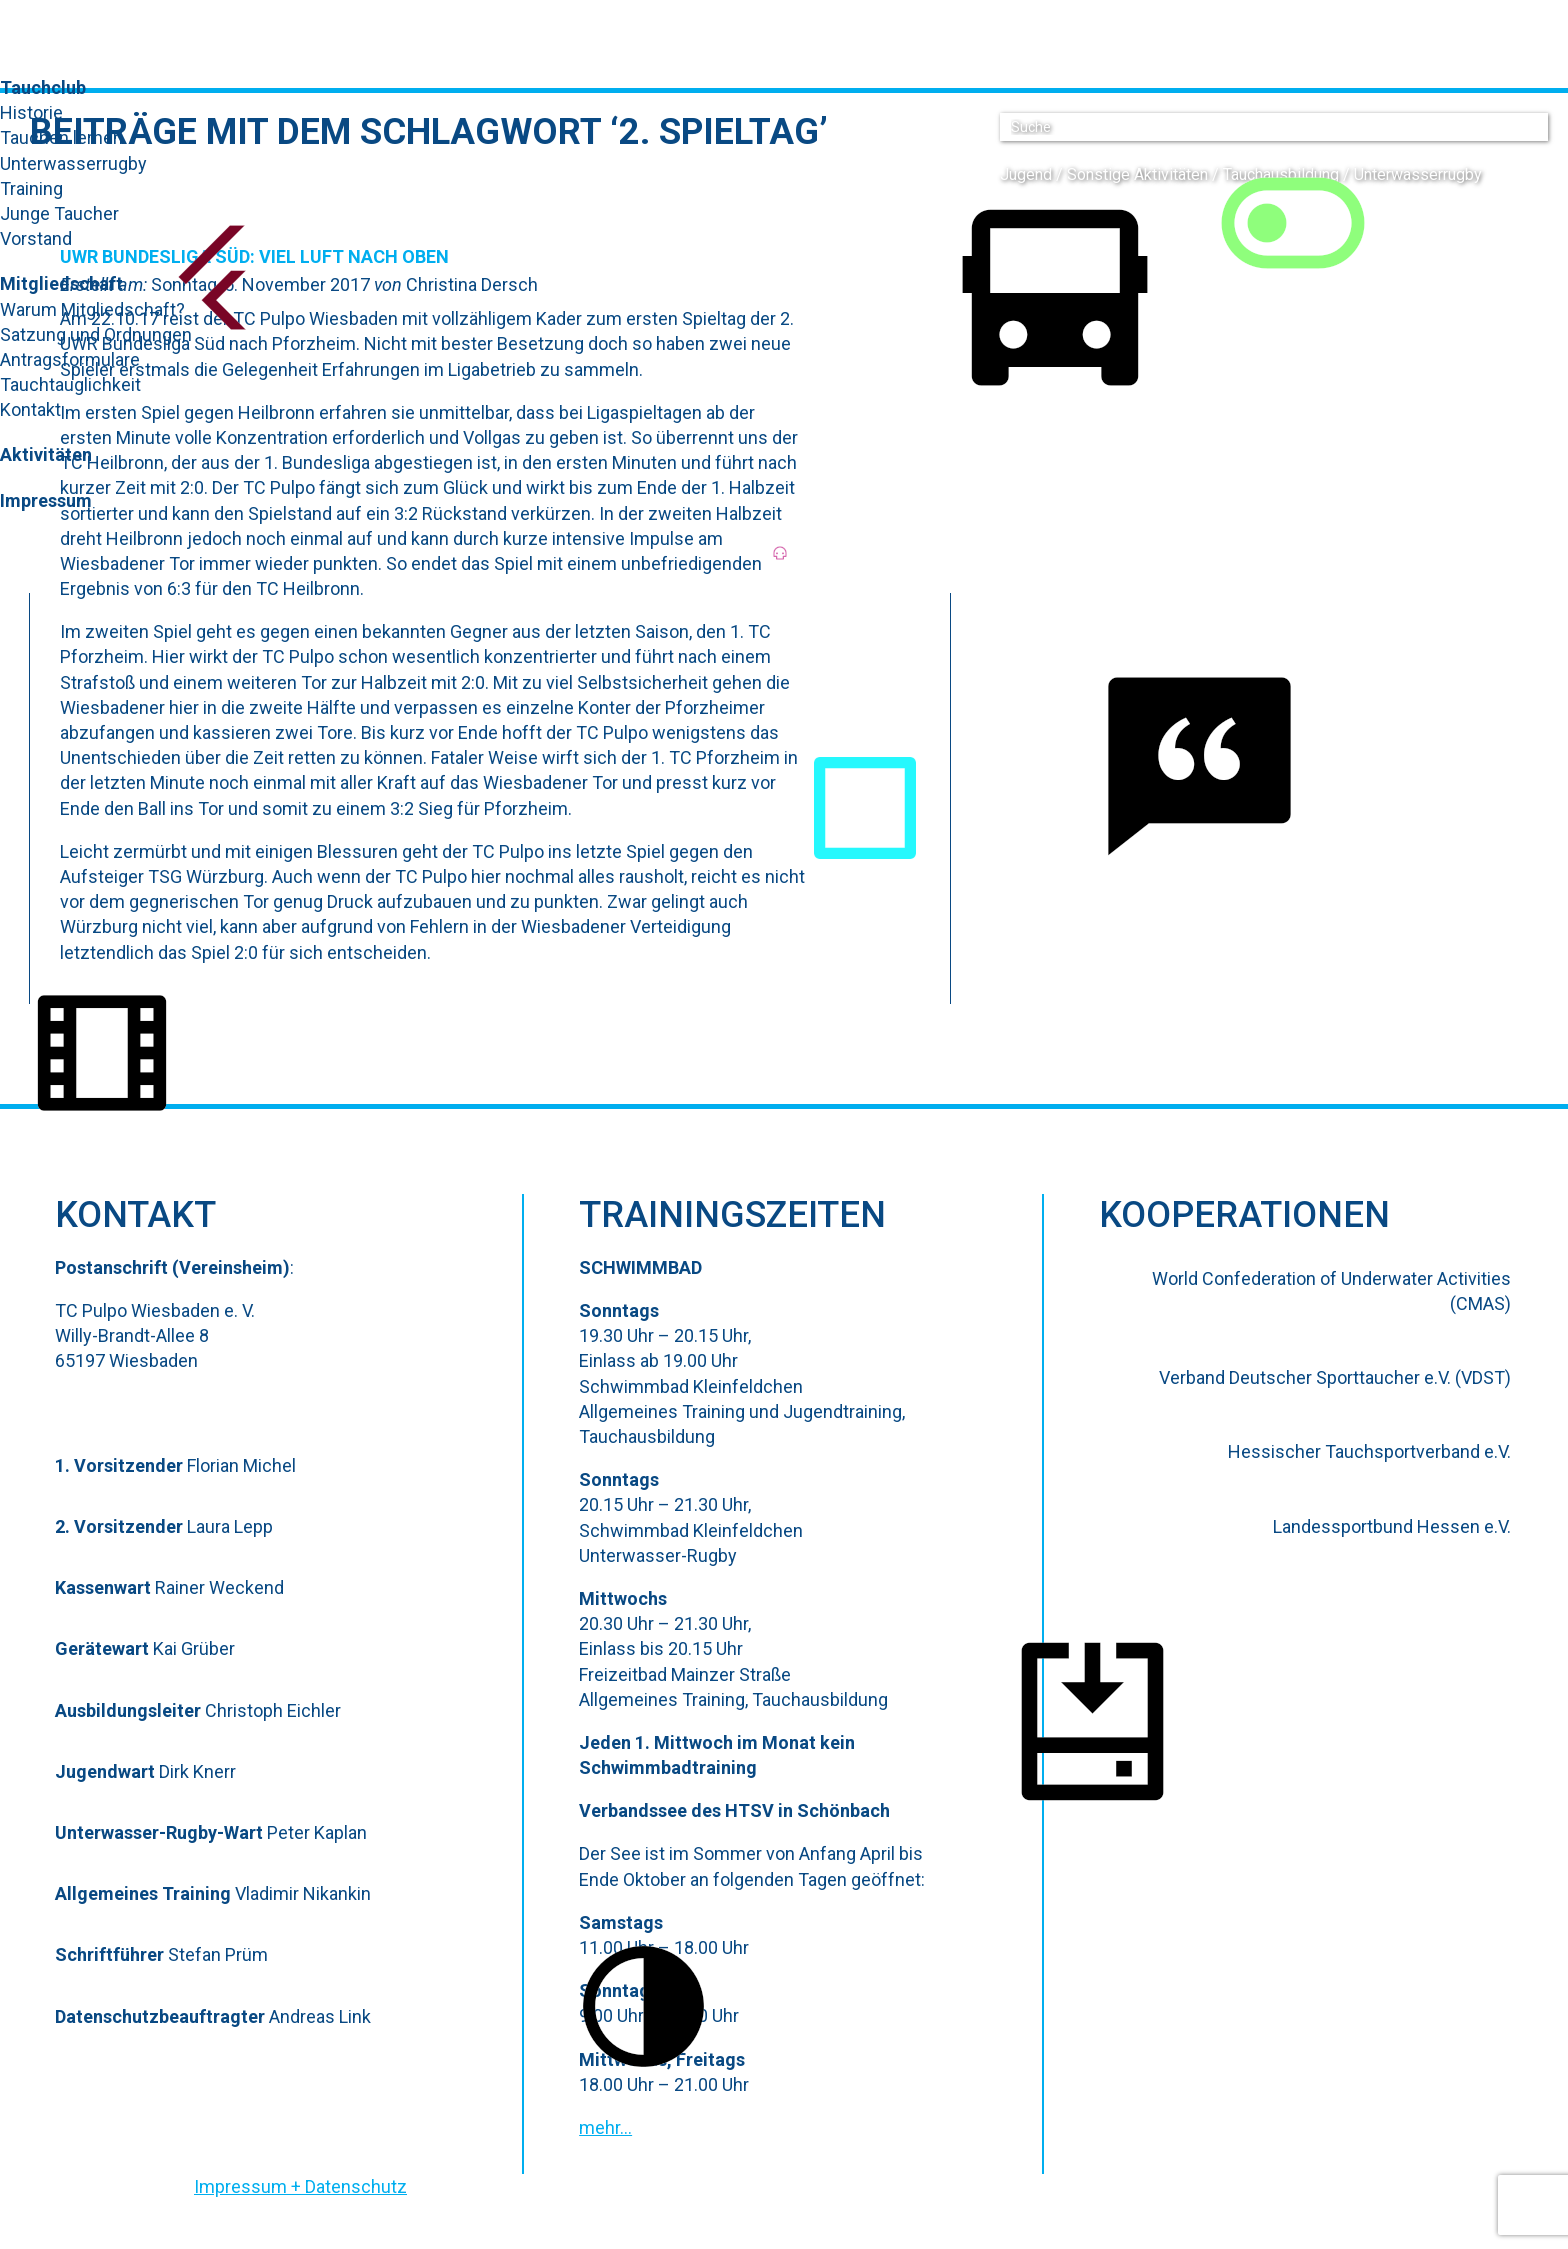 The height and width of the screenshot is (2249, 1568). Describe the element at coordinates (1199, 759) in the screenshot. I see `view quoted messages` at that location.